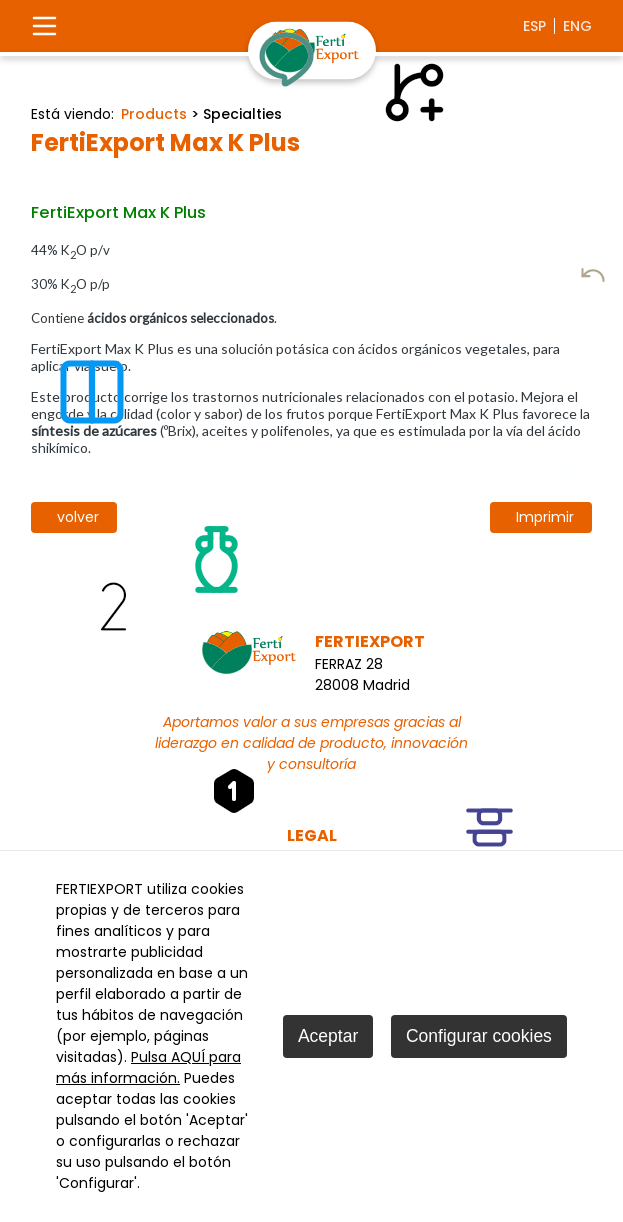 The image size is (623, 1222). Describe the element at coordinates (489, 827) in the screenshot. I see `align objects to the top edge with vertical distribution` at that location.